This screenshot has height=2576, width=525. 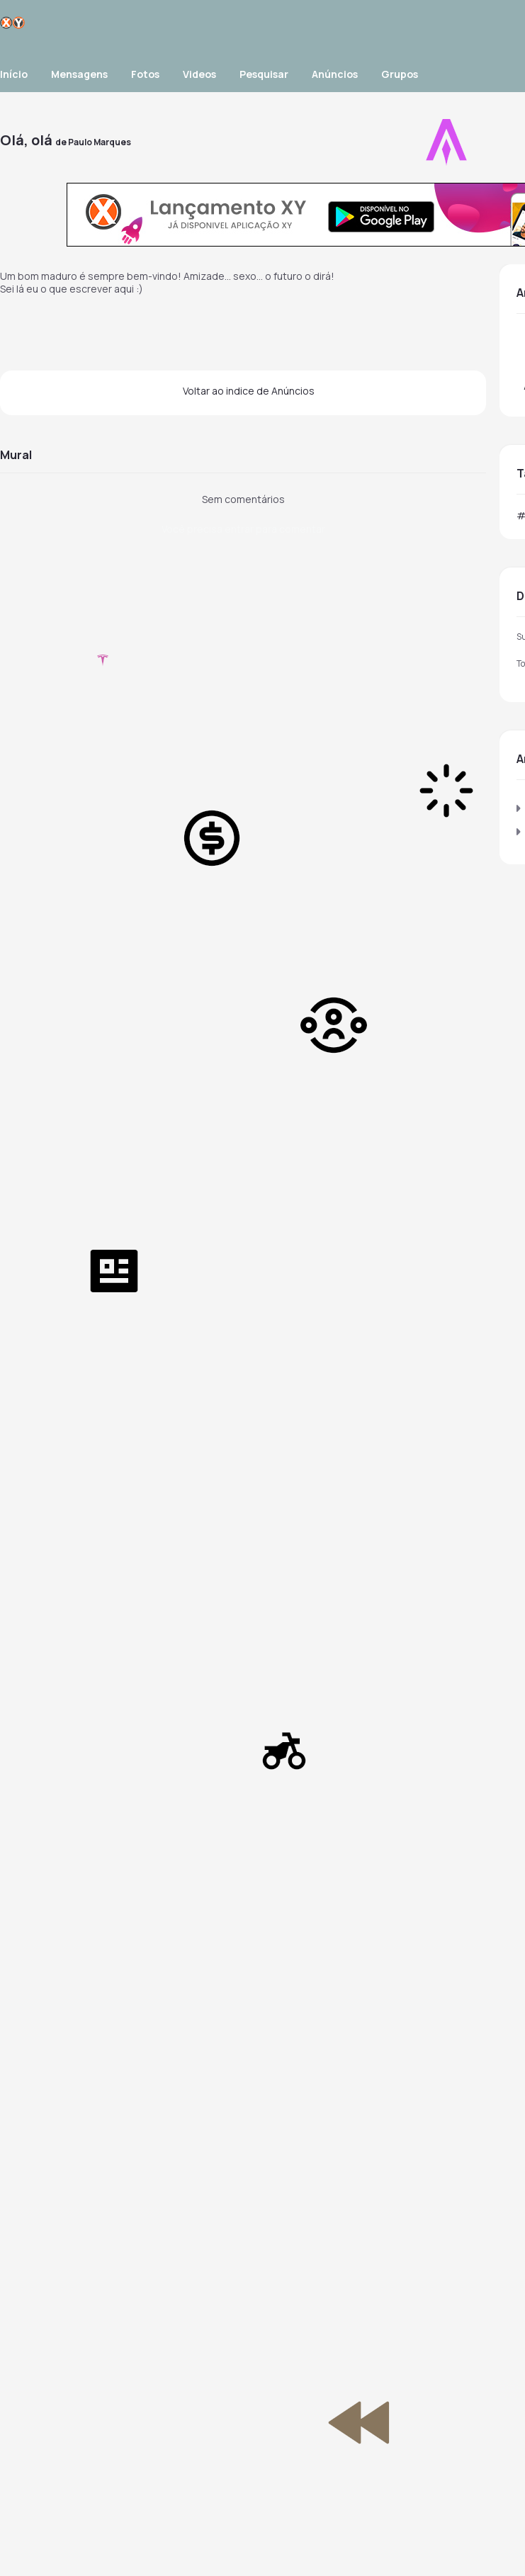 I want to click on open the Tesla app, so click(x=103, y=660).